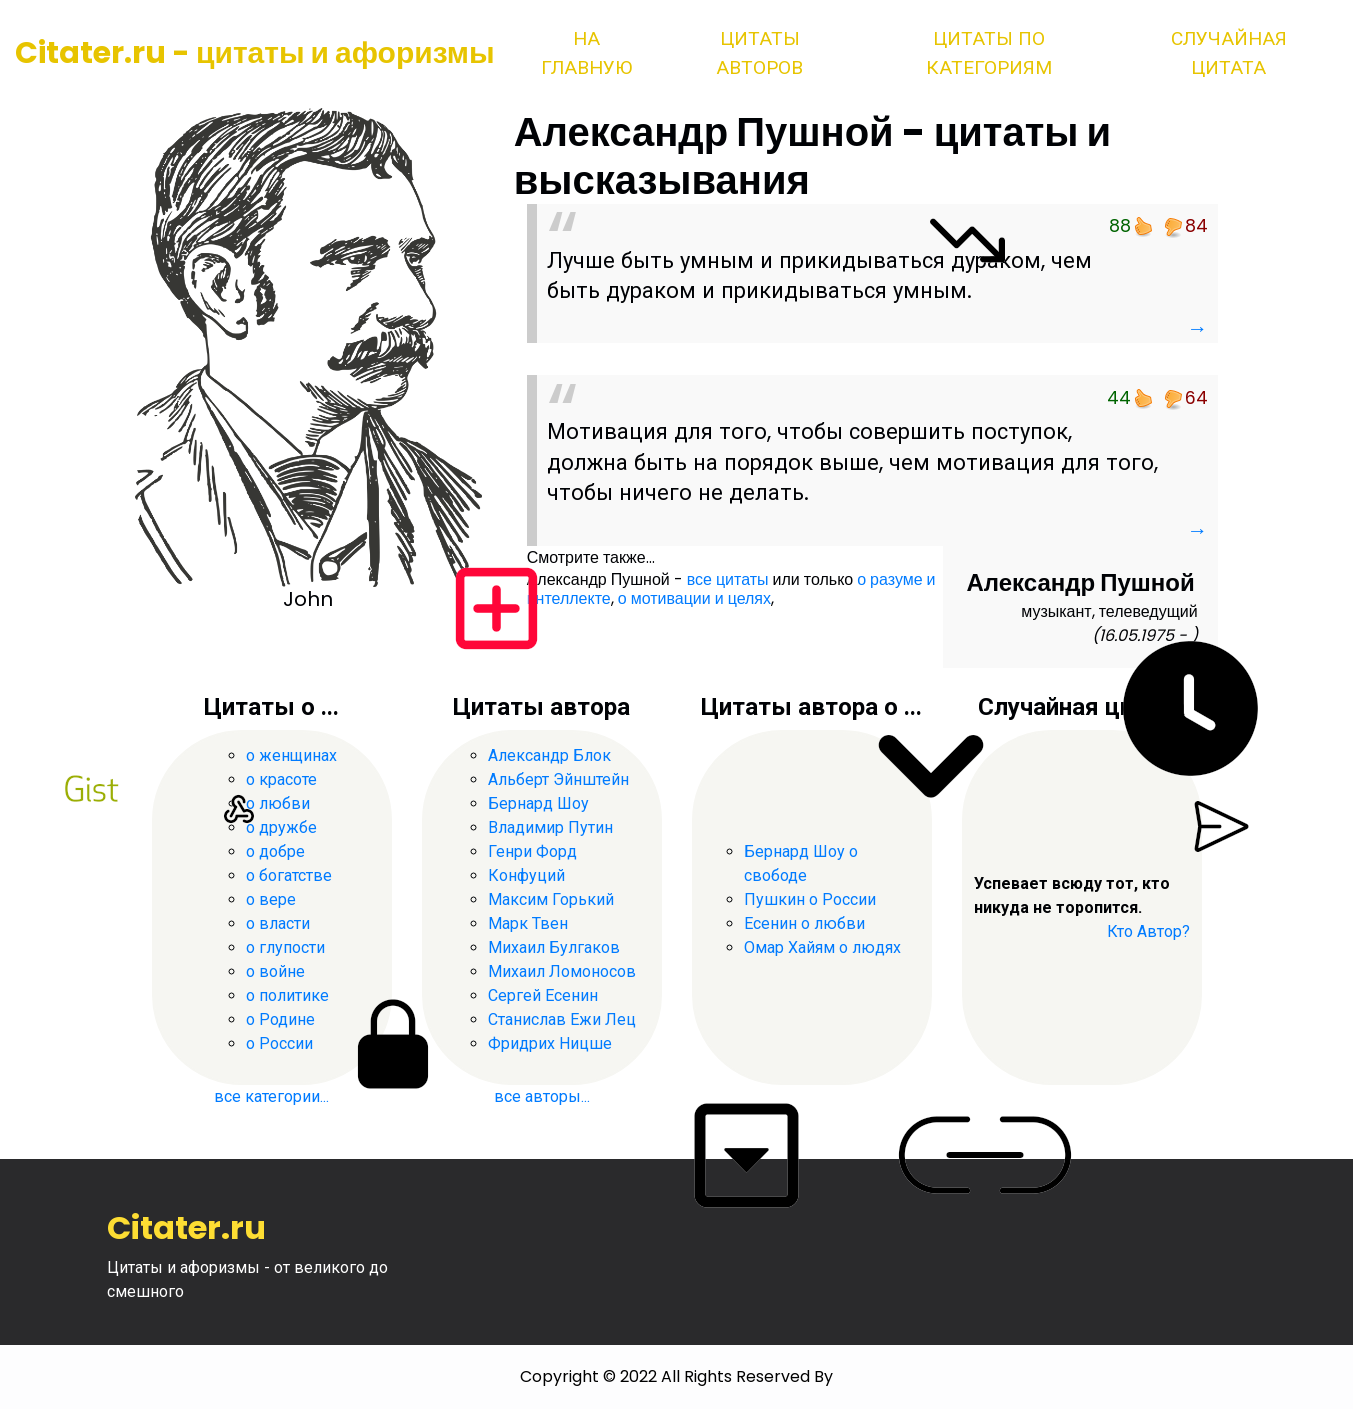  I want to click on send a message or comment, so click(1221, 826).